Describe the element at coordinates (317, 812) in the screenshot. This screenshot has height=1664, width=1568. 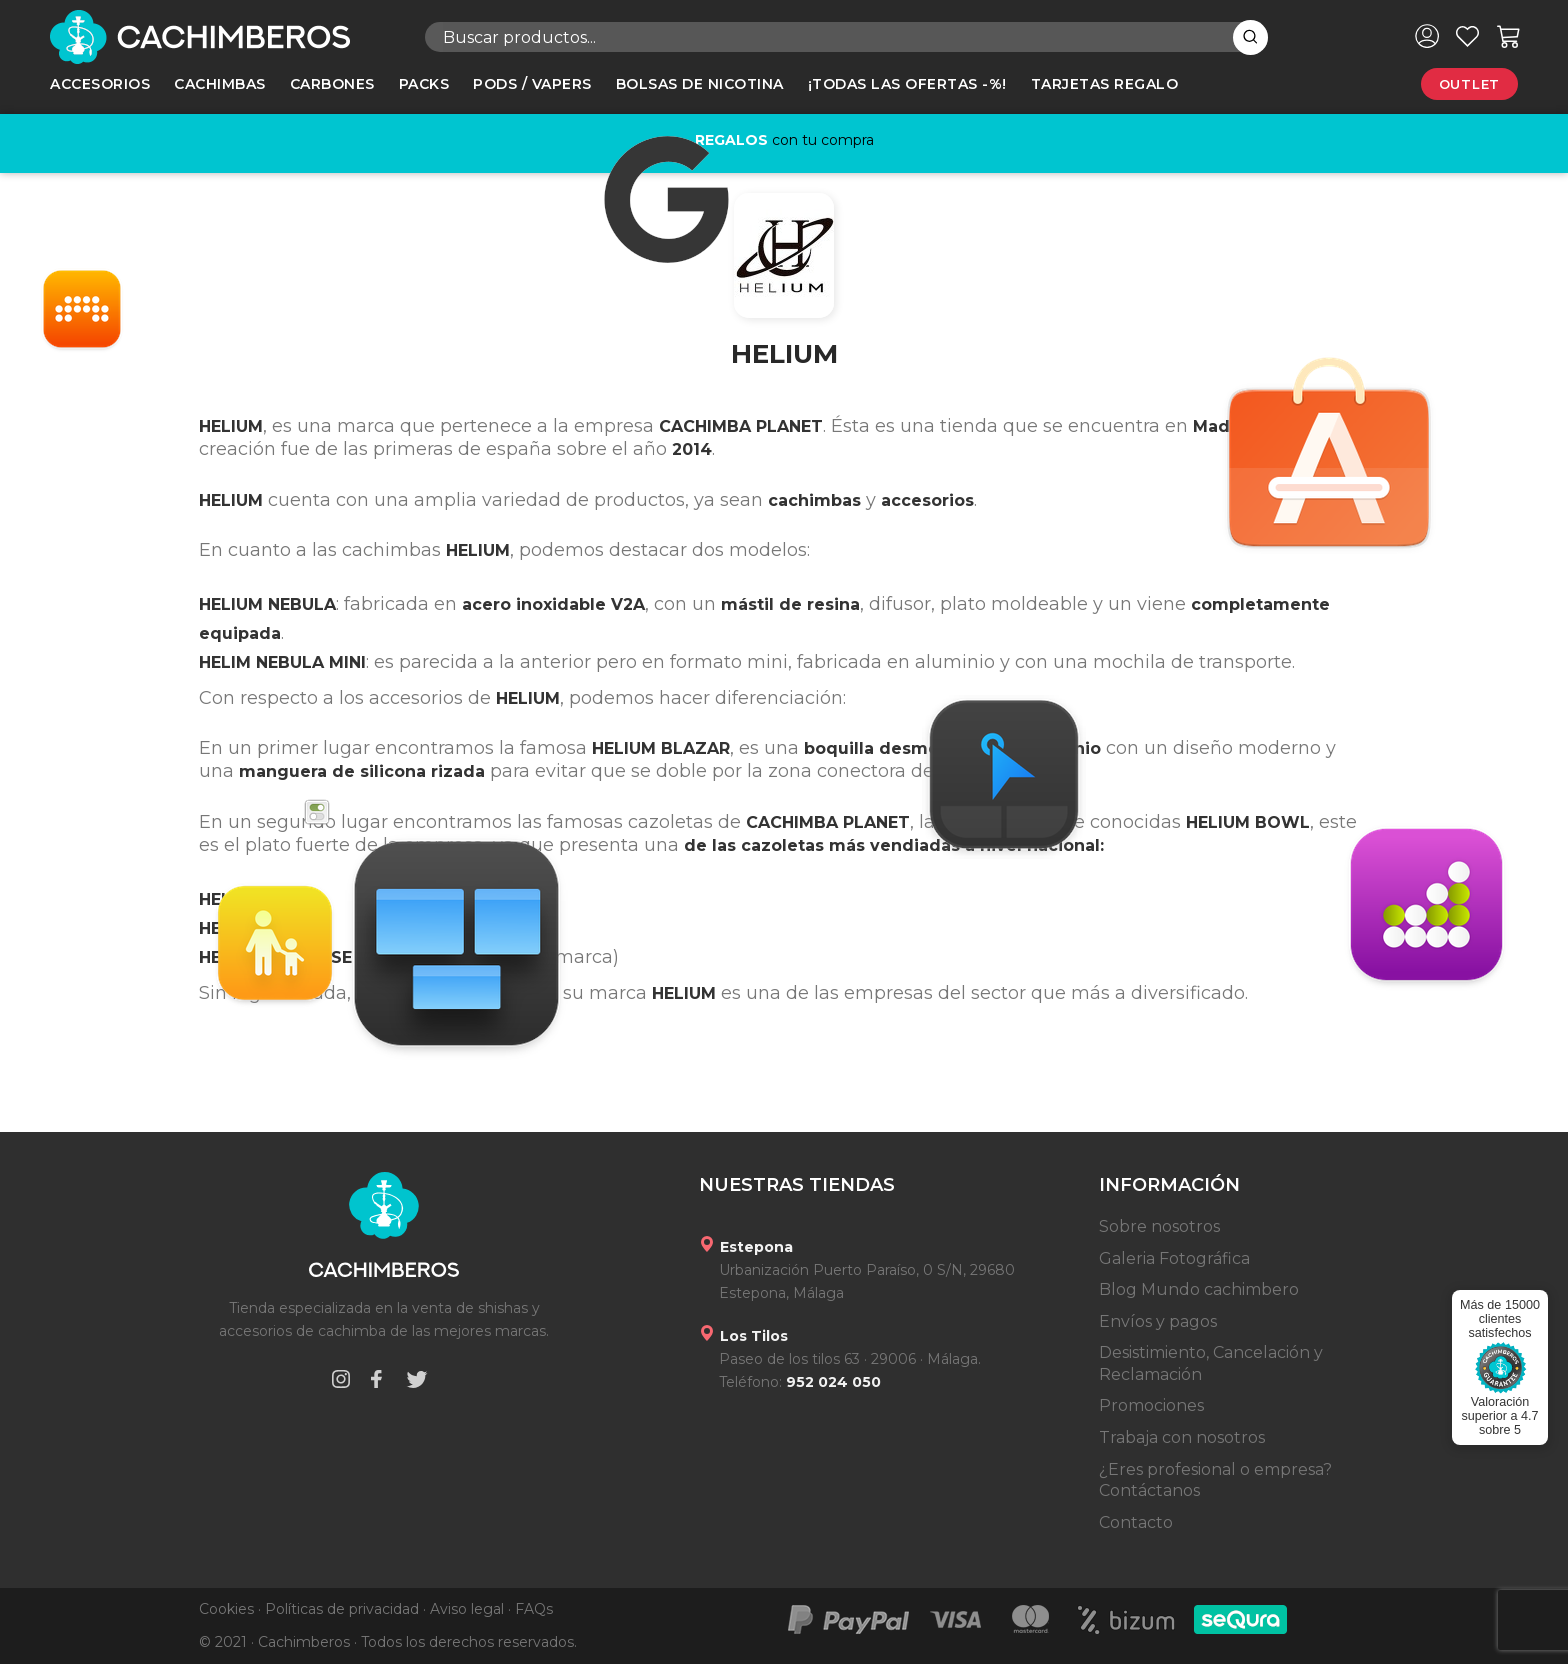
I see `open gnome tweaks settings` at that location.